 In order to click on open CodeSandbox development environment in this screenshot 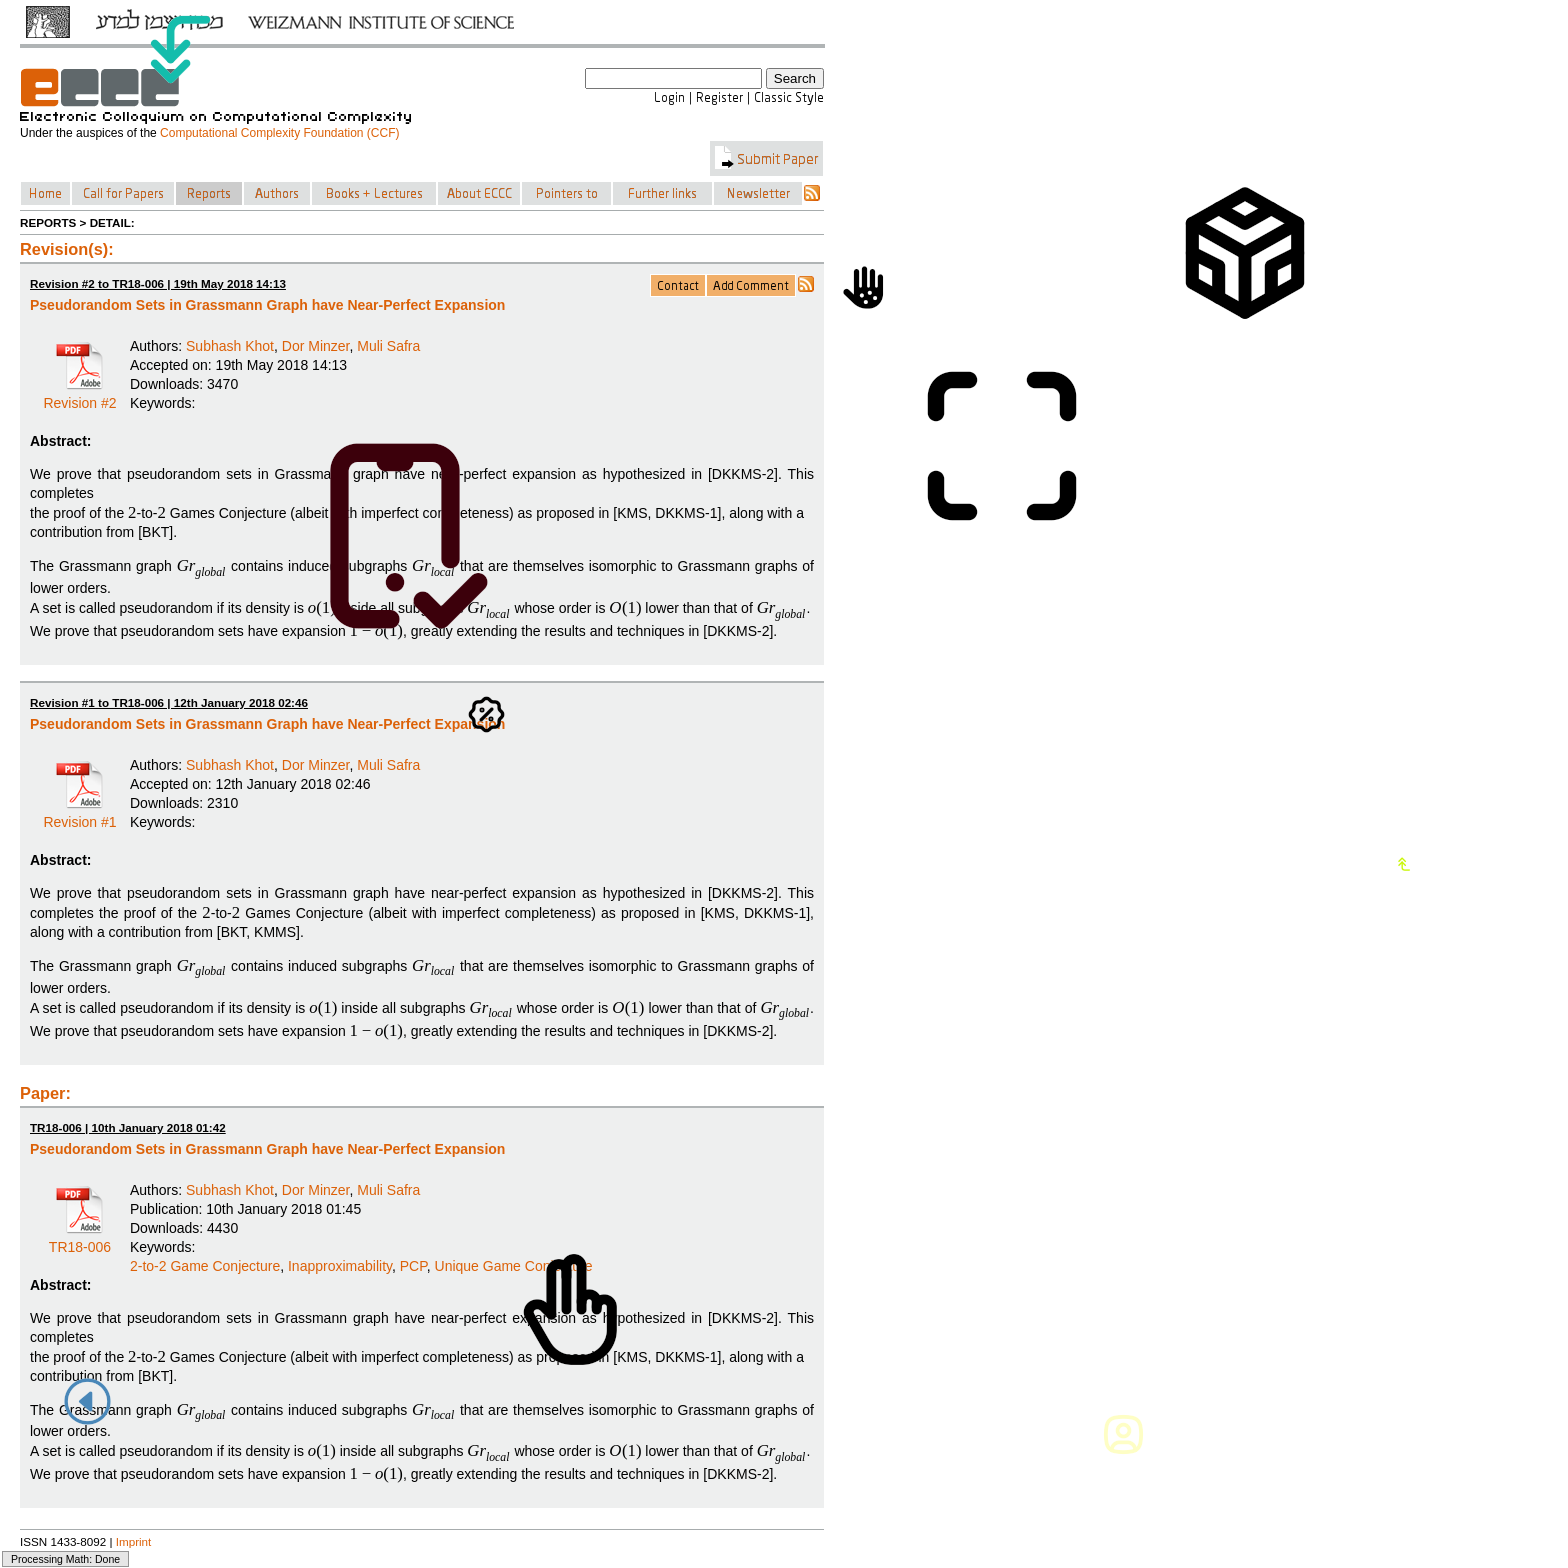, I will do `click(1245, 253)`.